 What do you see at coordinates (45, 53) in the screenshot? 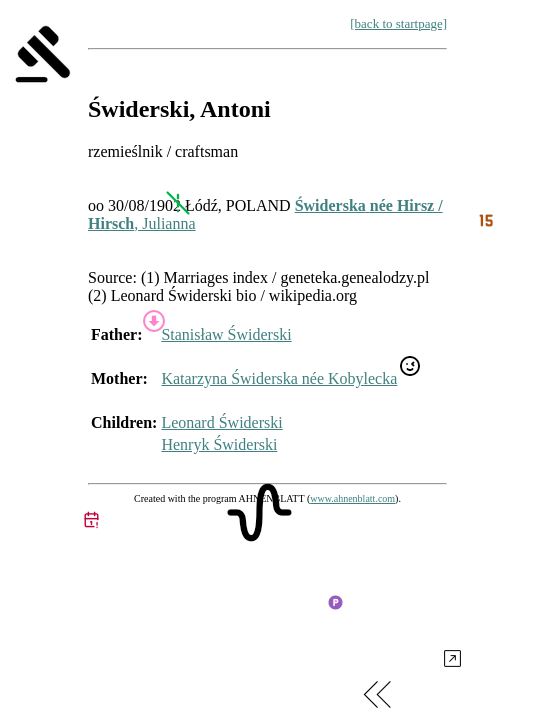
I see `access legal or terms of service information` at bounding box center [45, 53].